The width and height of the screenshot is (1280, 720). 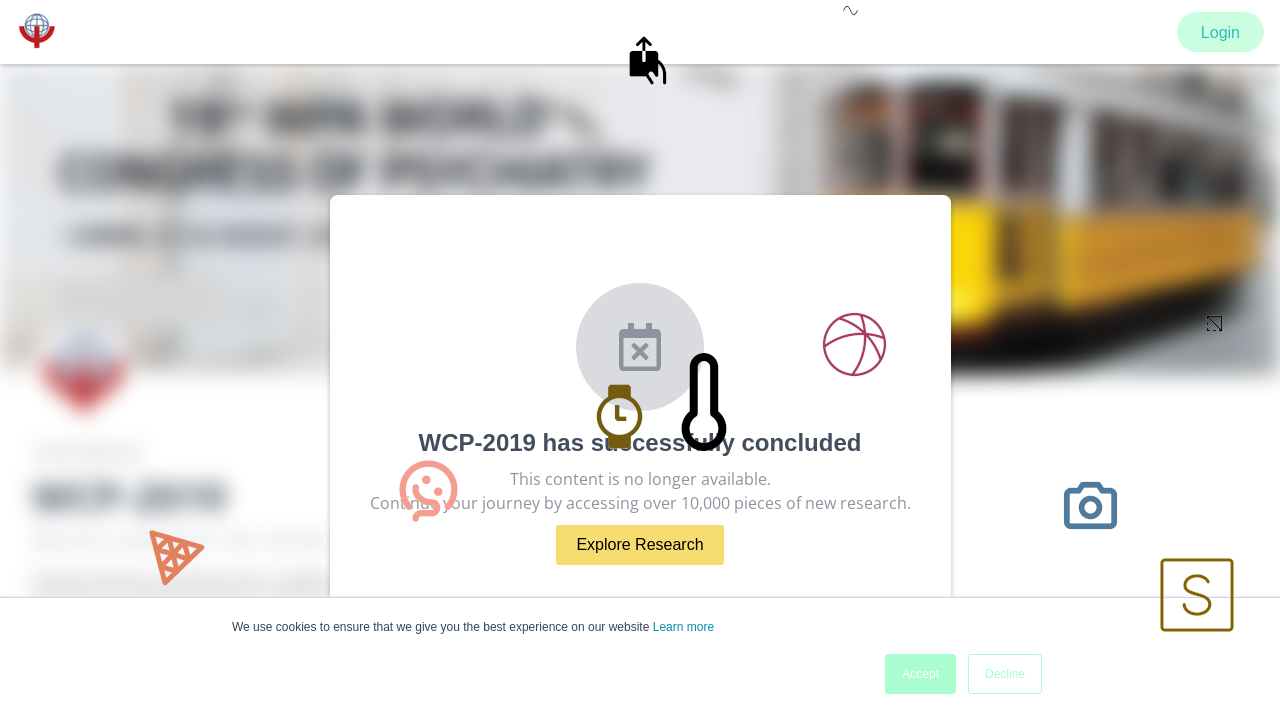 I want to click on view or manage watch mode for file changes, so click(x=619, y=416).